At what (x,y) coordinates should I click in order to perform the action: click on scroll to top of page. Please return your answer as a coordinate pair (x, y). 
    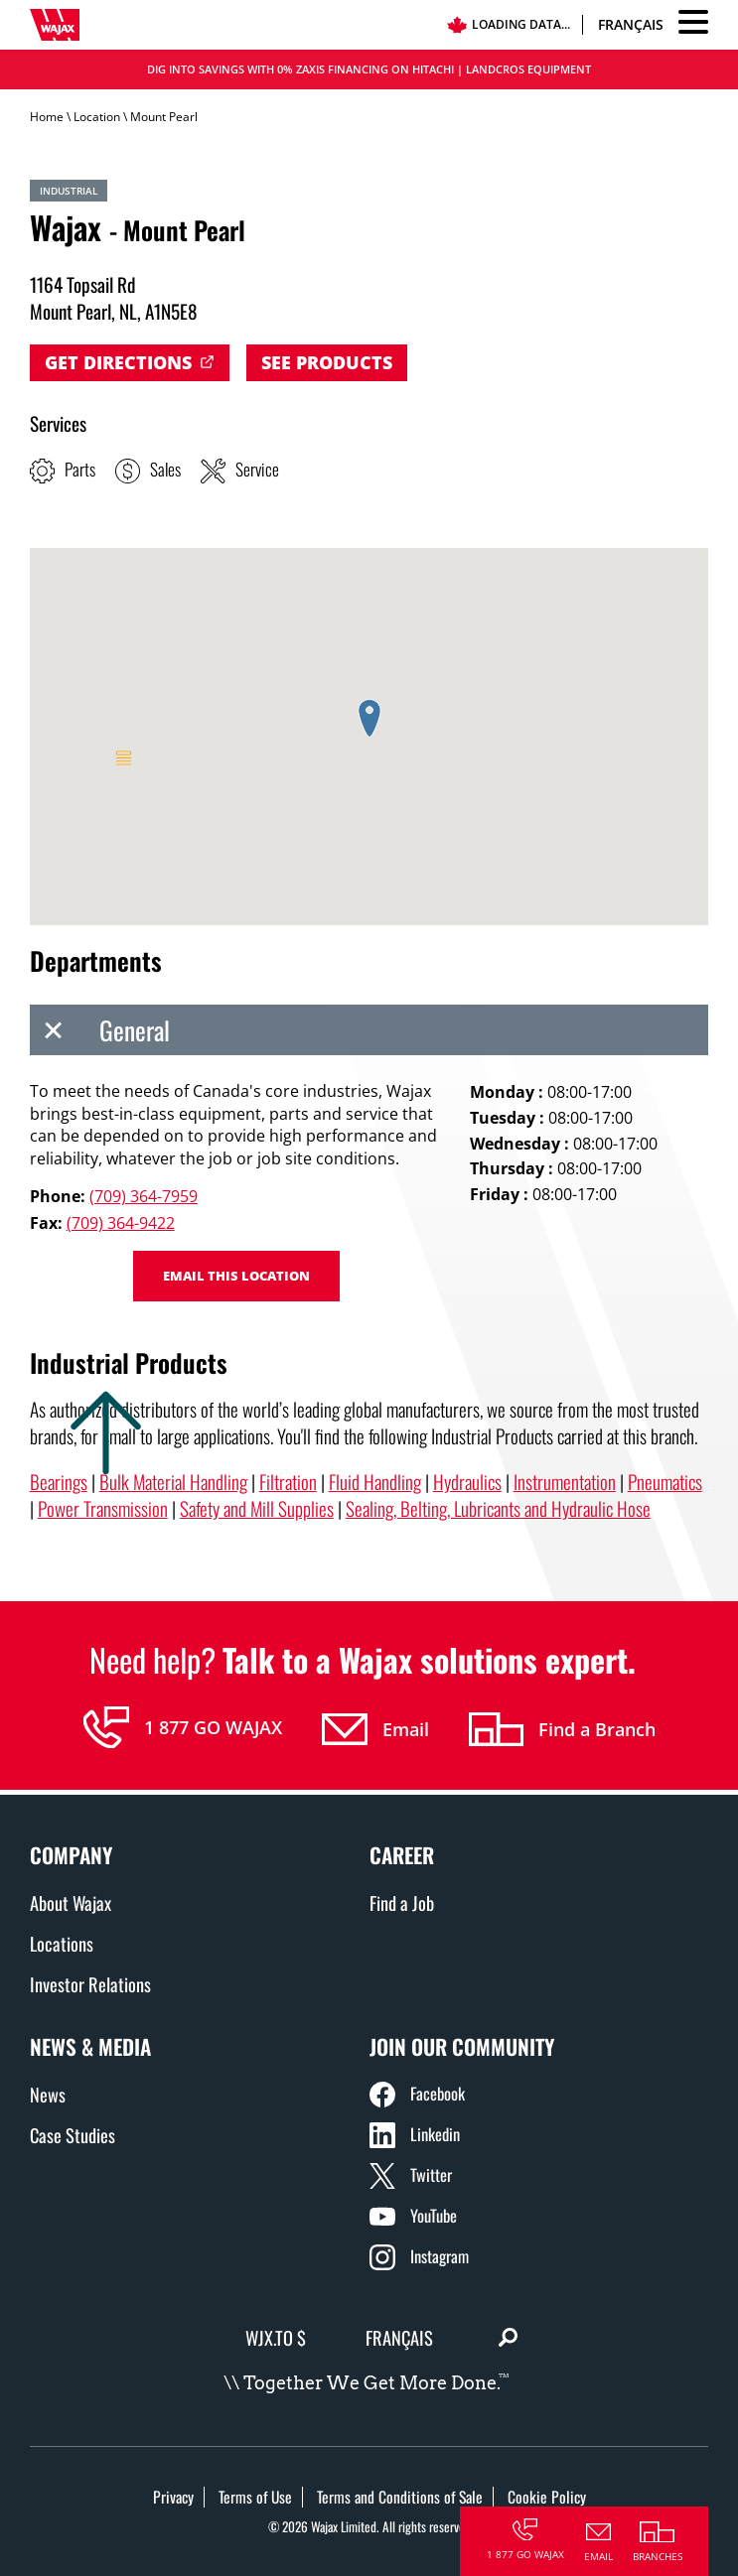
    Looking at the image, I should click on (105, 1432).